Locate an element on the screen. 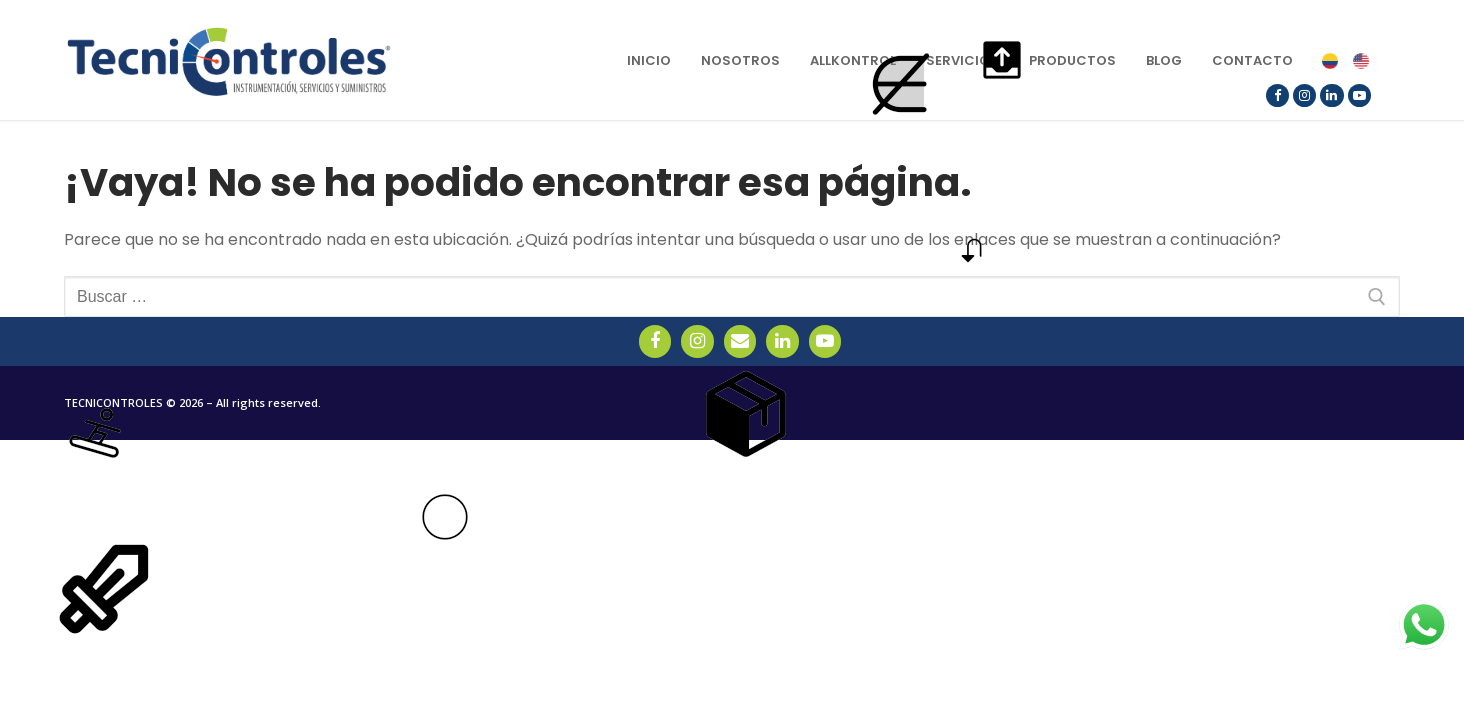  undo or reverse previous action is located at coordinates (972, 250).